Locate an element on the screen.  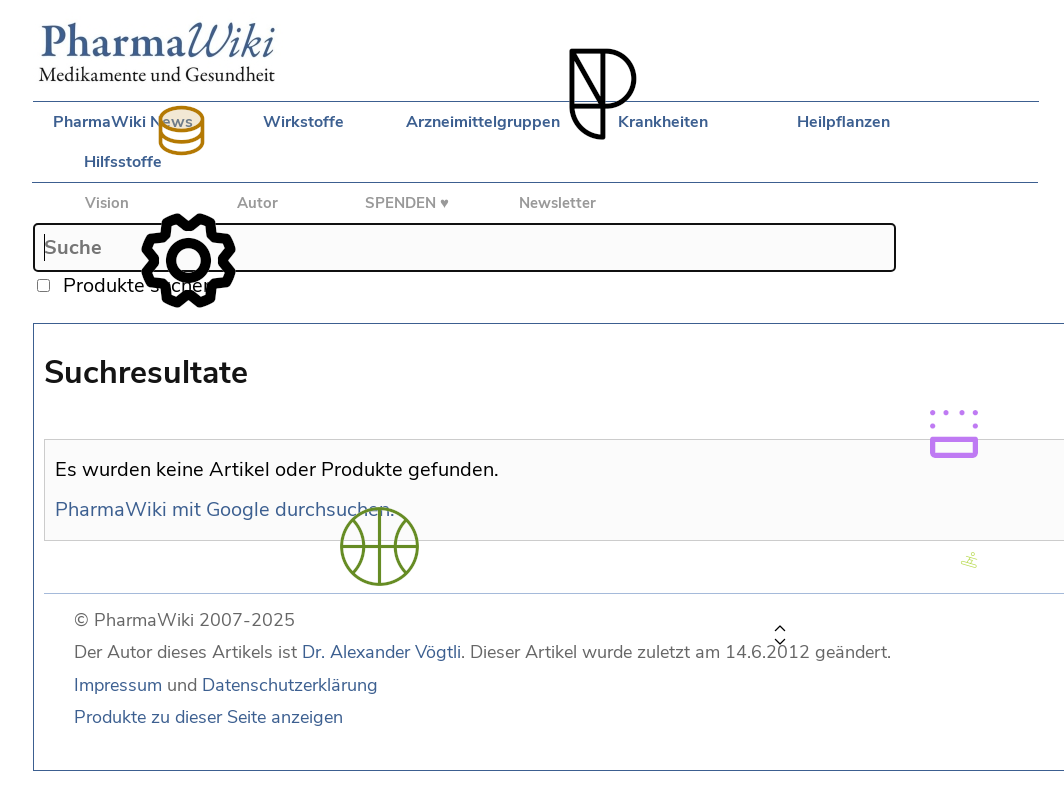
align content to bottom of container is located at coordinates (954, 434).